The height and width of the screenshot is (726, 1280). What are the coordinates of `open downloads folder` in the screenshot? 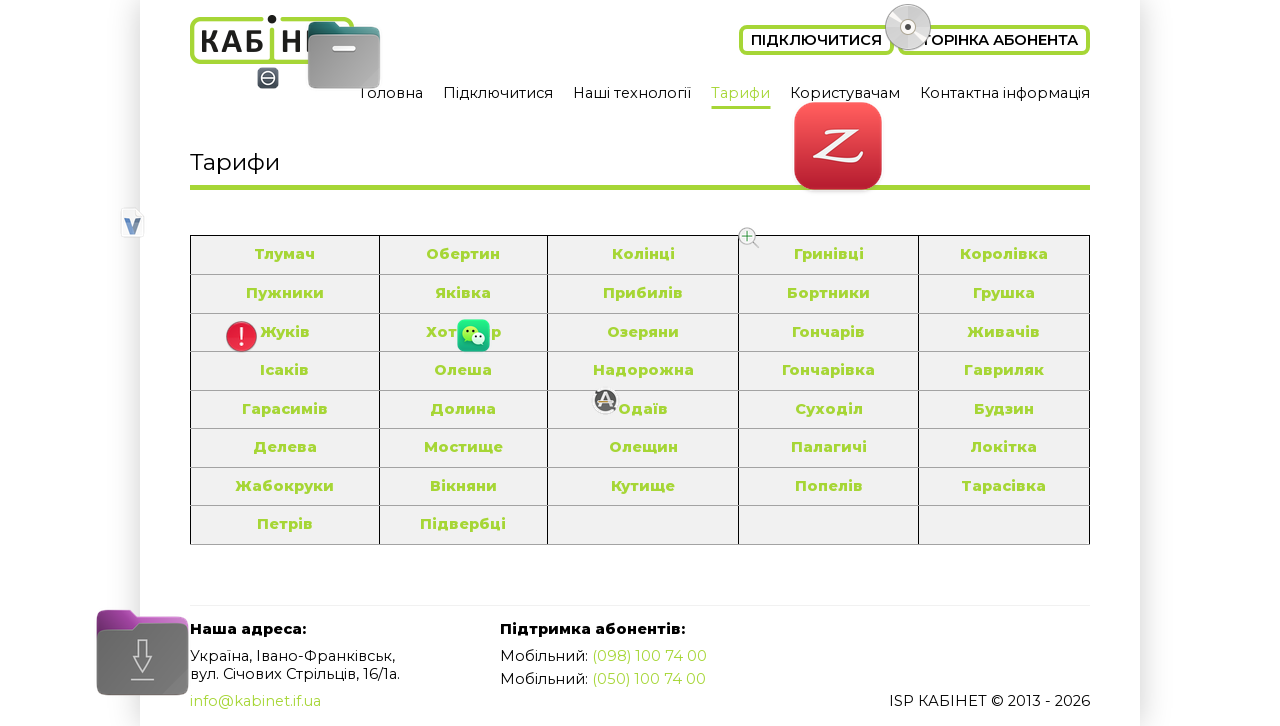 It's located at (142, 652).